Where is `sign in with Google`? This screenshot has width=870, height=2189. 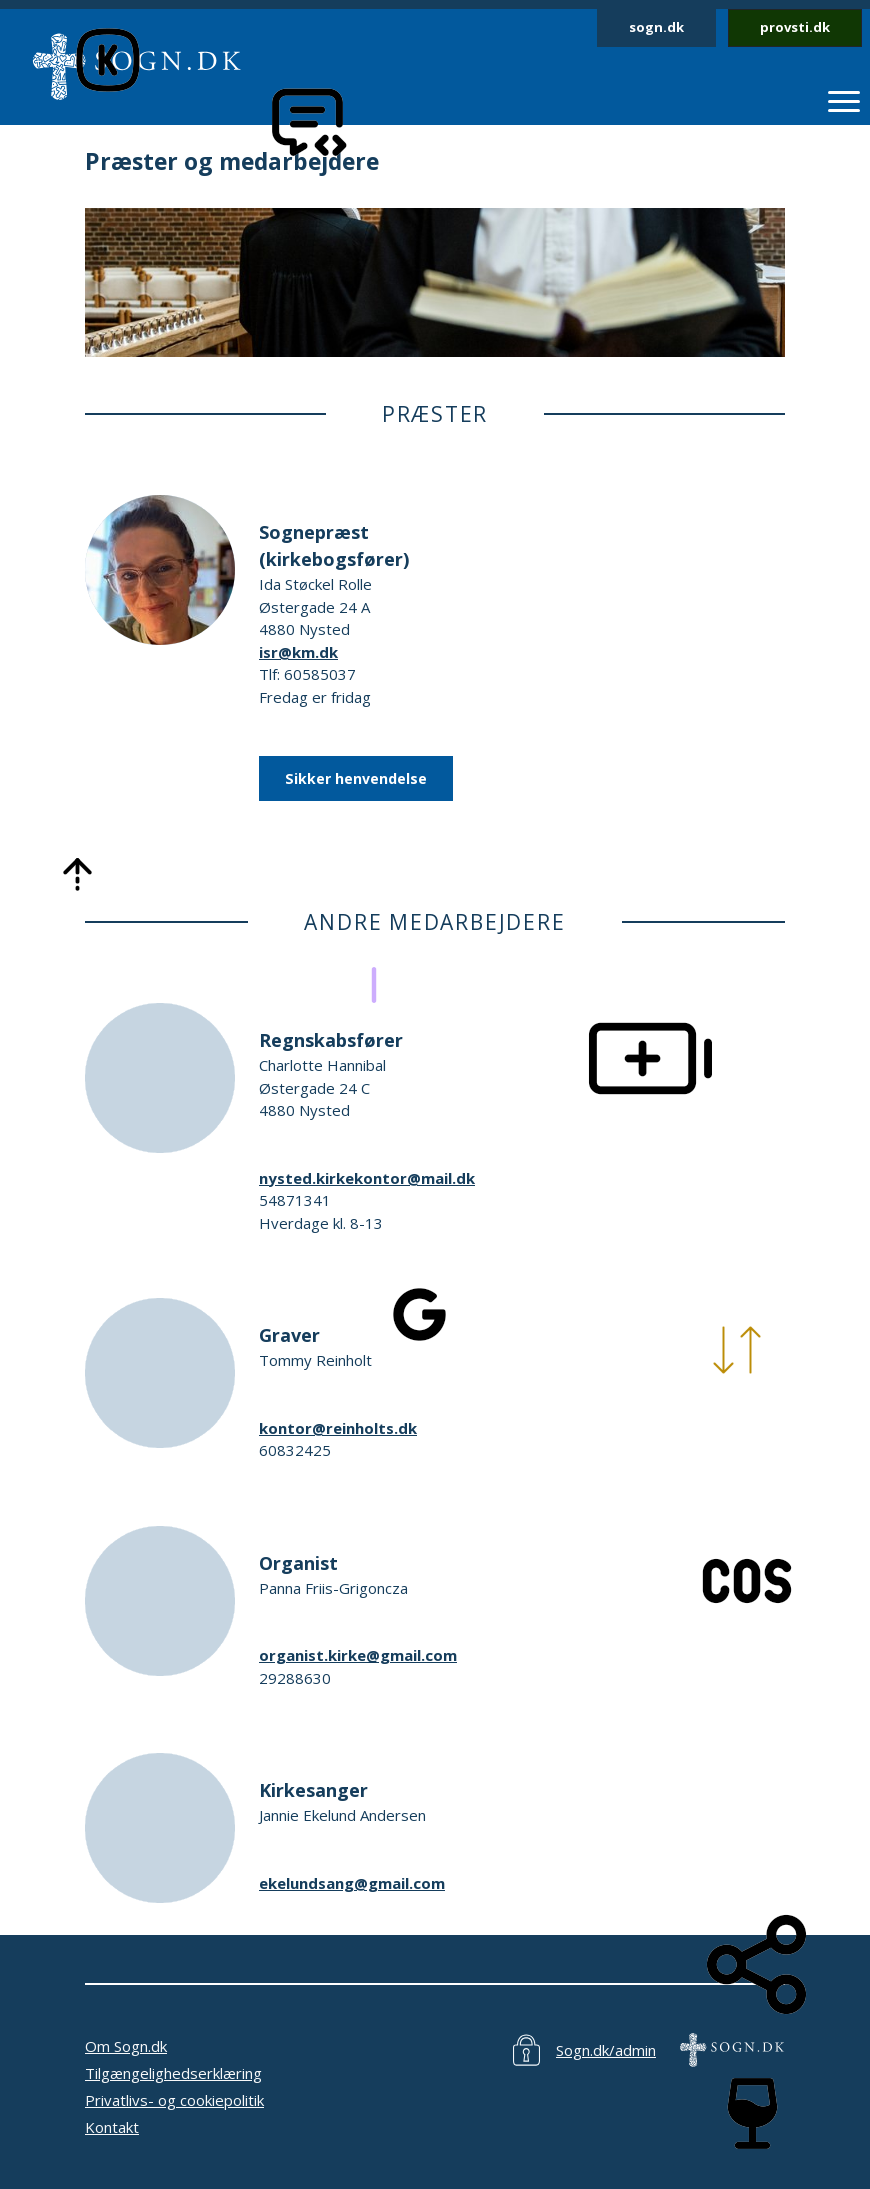 sign in with Google is located at coordinates (419, 1314).